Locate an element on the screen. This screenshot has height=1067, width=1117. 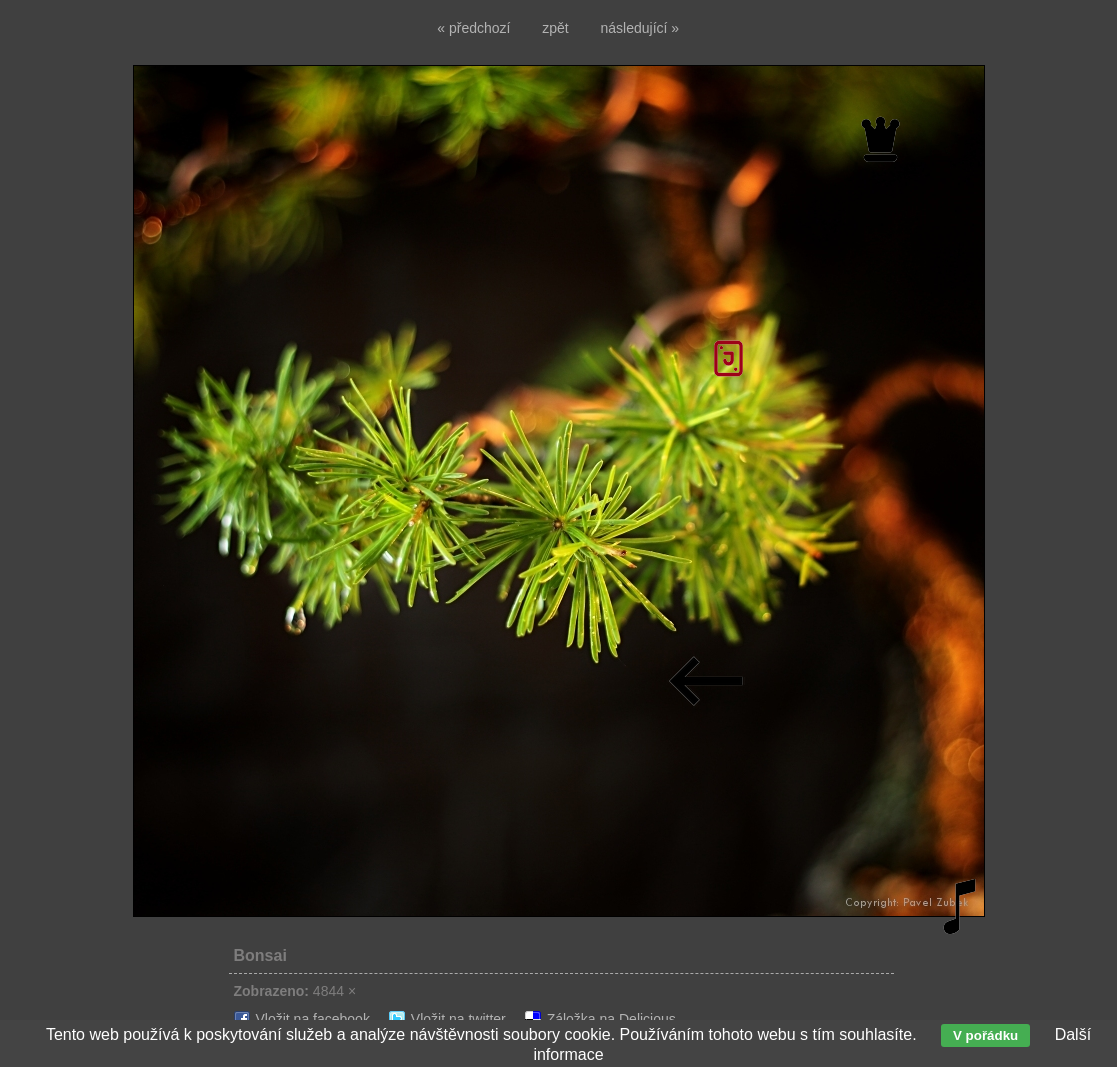
select queen piece in chess game is located at coordinates (880, 140).